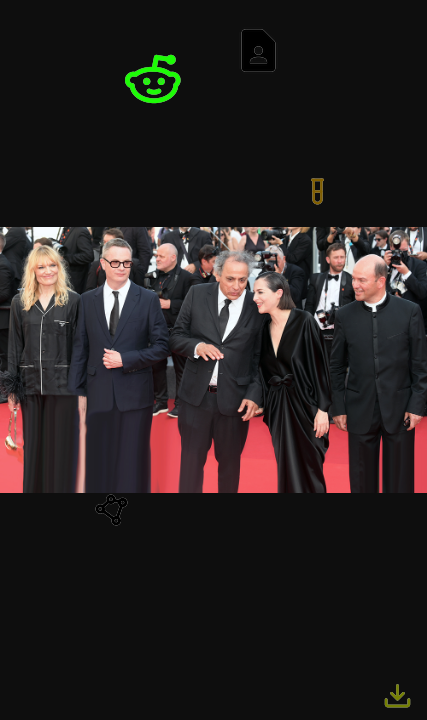  Describe the element at coordinates (258, 50) in the screenshot. I see `view contact details` at that location.